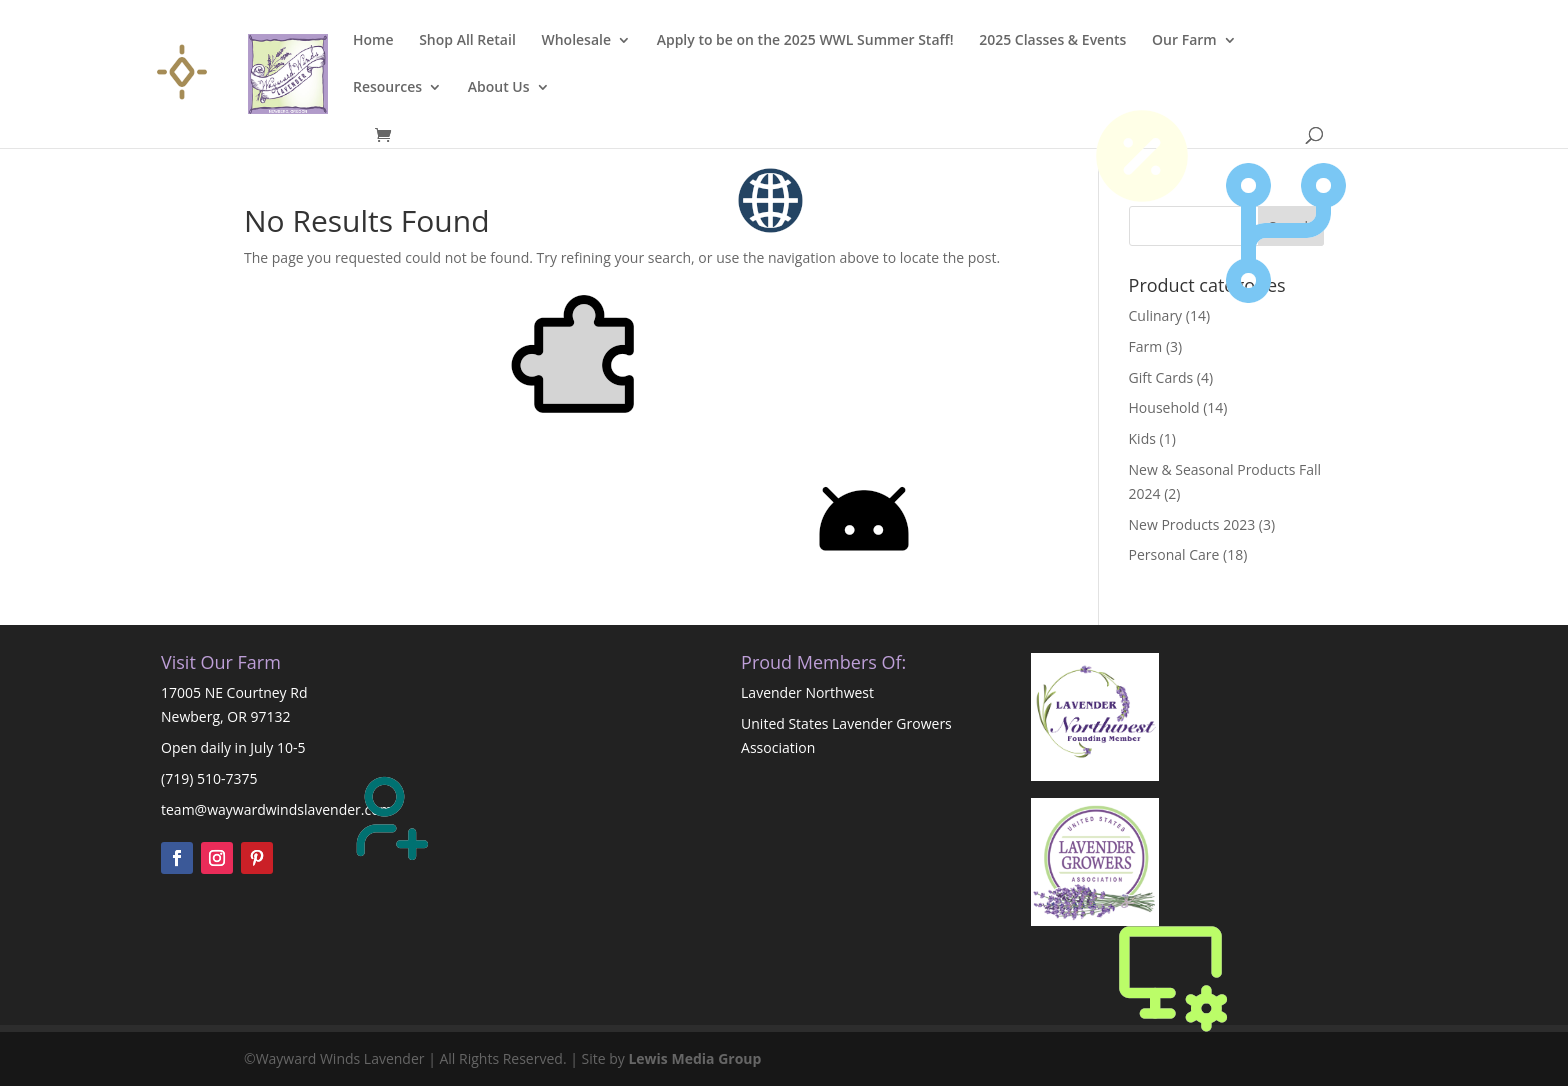 The image size is (1568, 1086). Describe the element at coordinates (1142, 156) in the screenshot. I see `view discount or percentage-based promotion` at that location.